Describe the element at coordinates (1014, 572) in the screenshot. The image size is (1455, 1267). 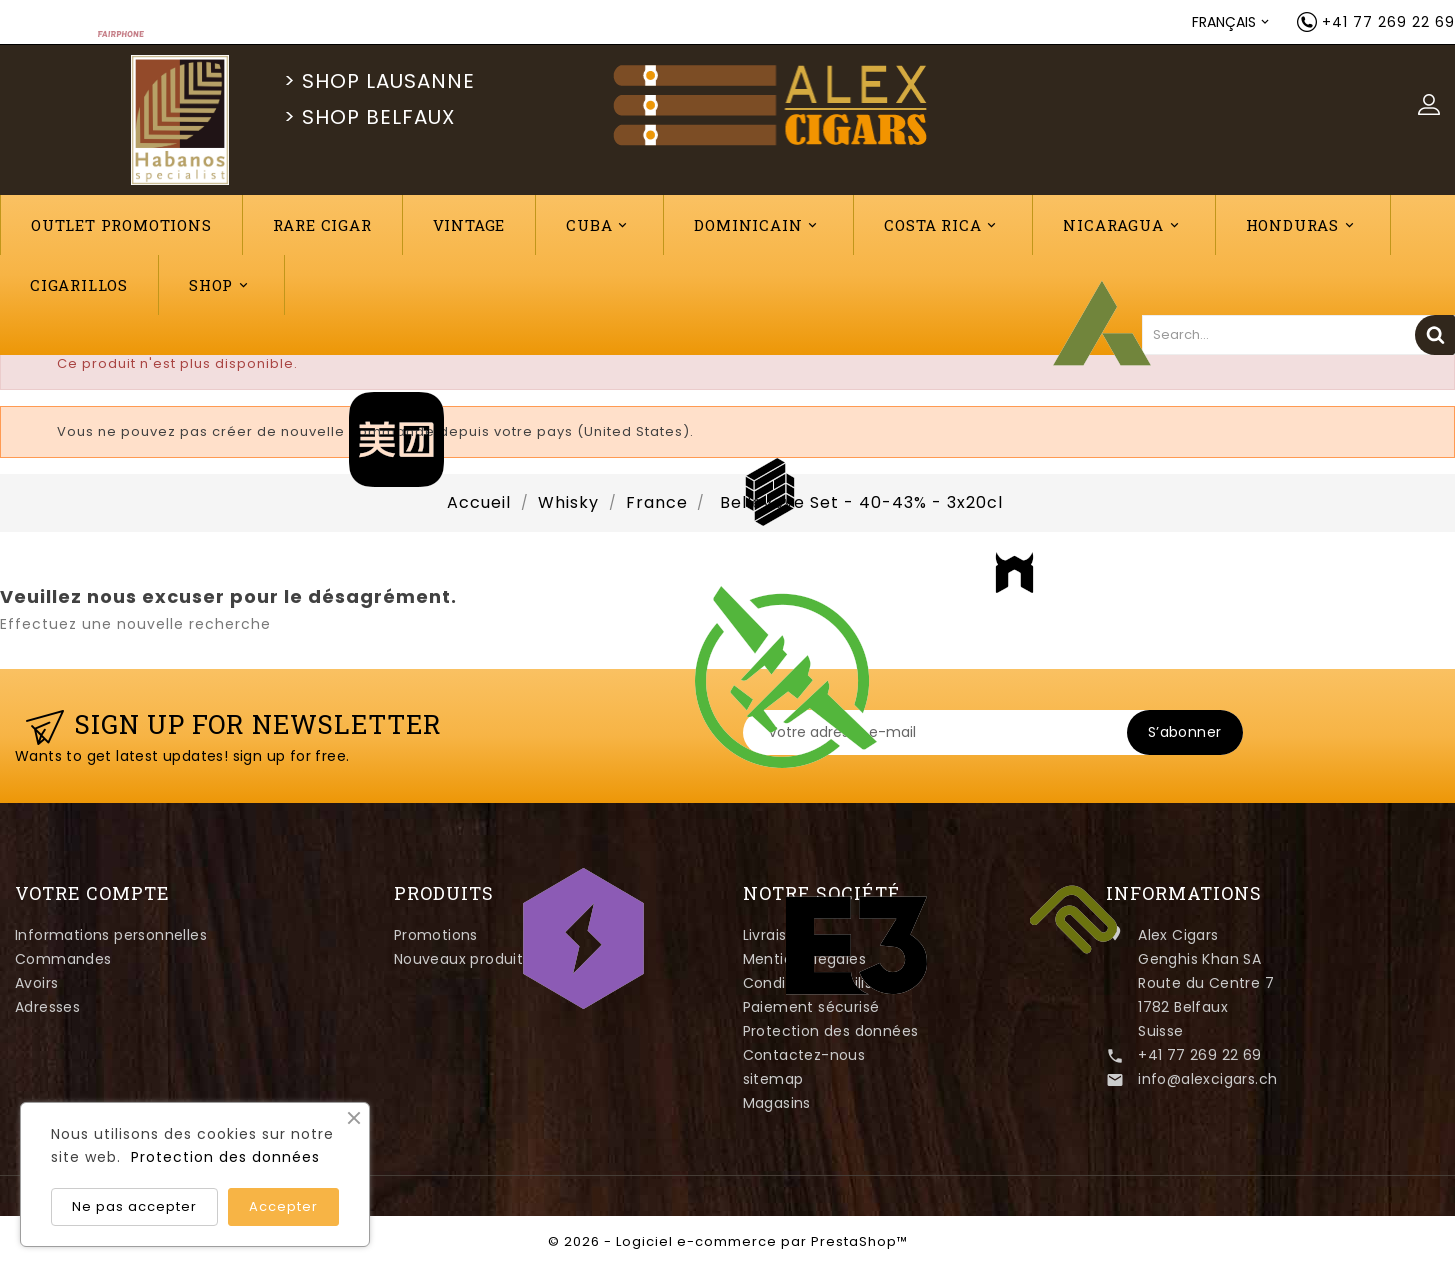
I see `nodemon development tool logo` at that location.